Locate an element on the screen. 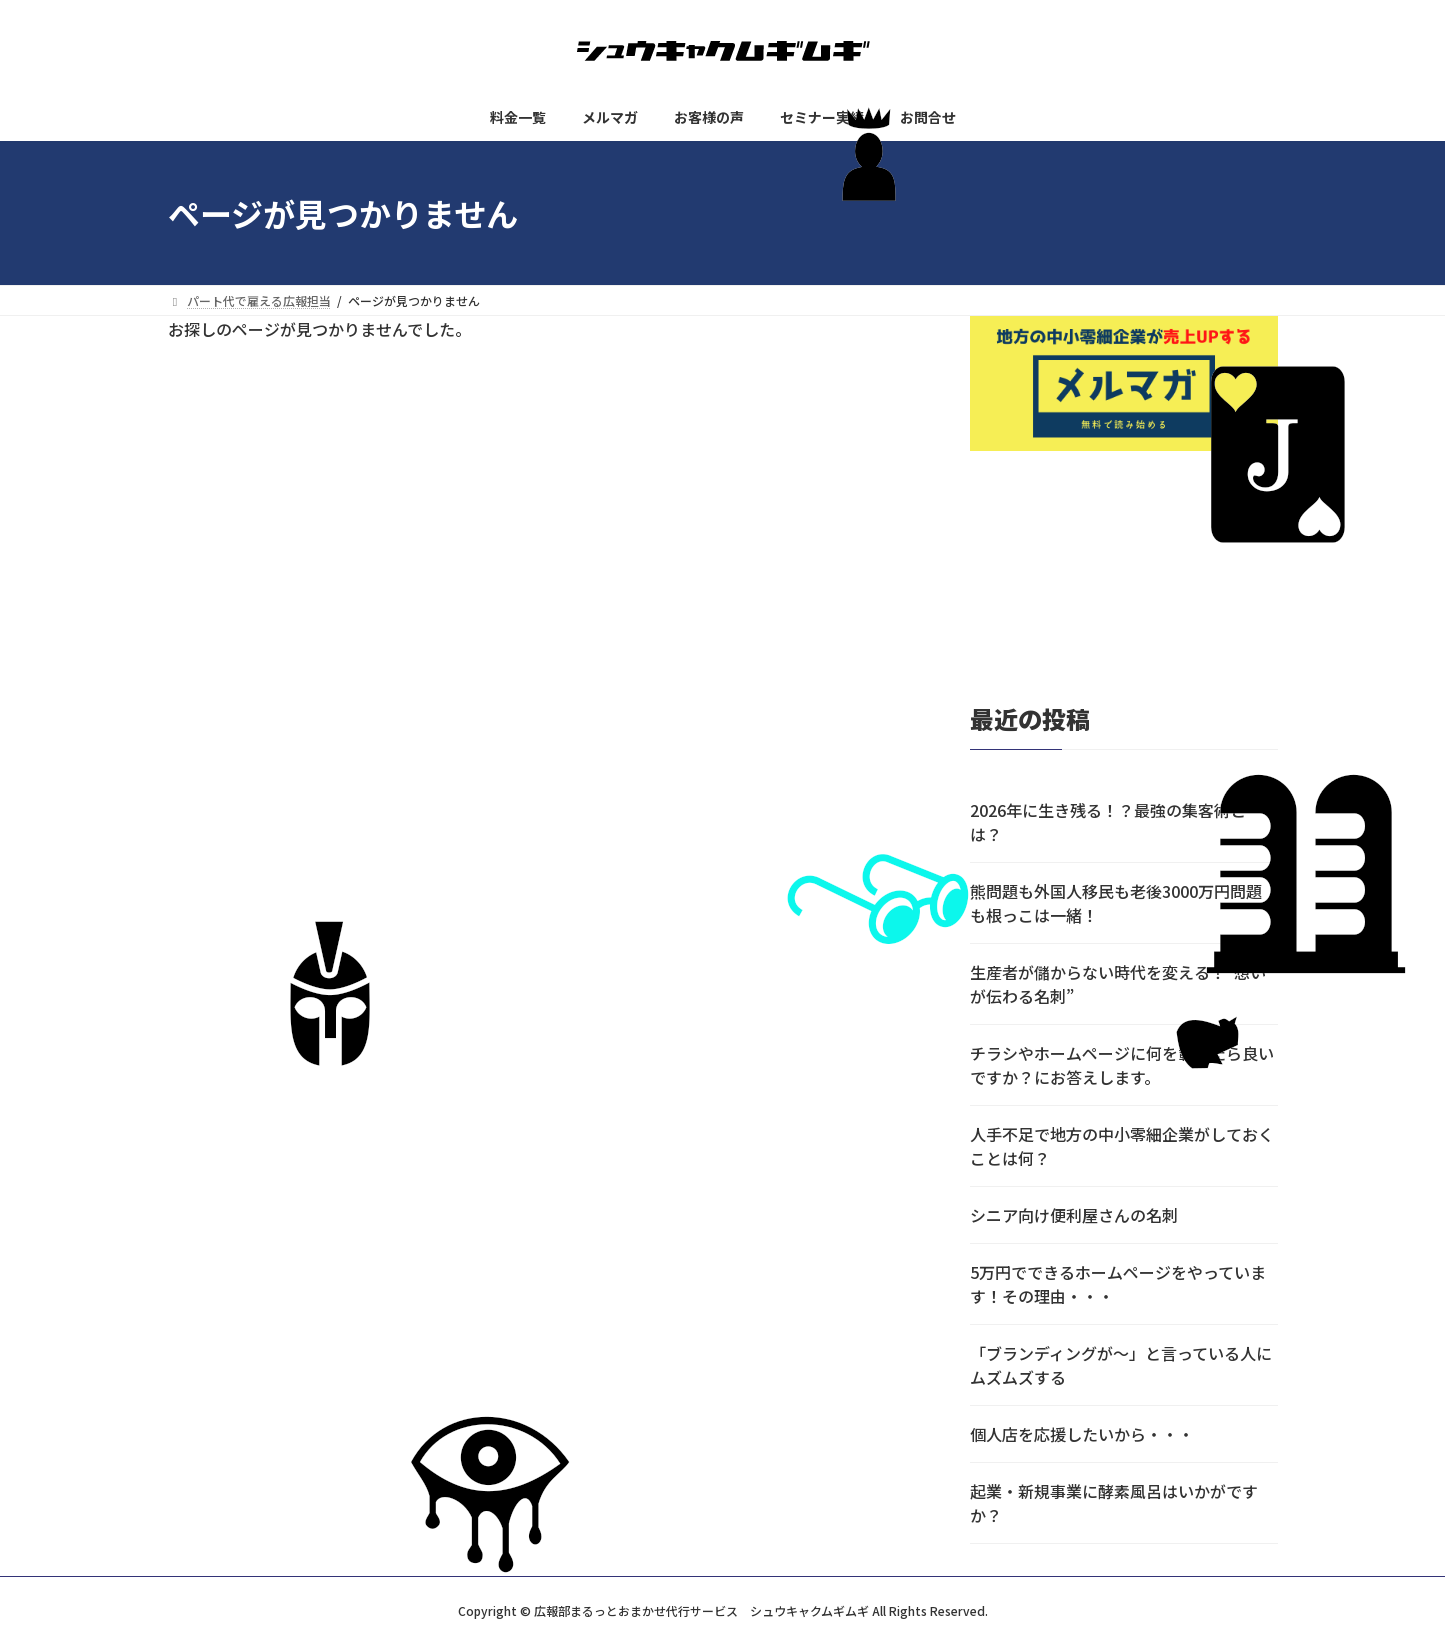  indicates a horror or gore content warning is located at coordinates (490, 1494).